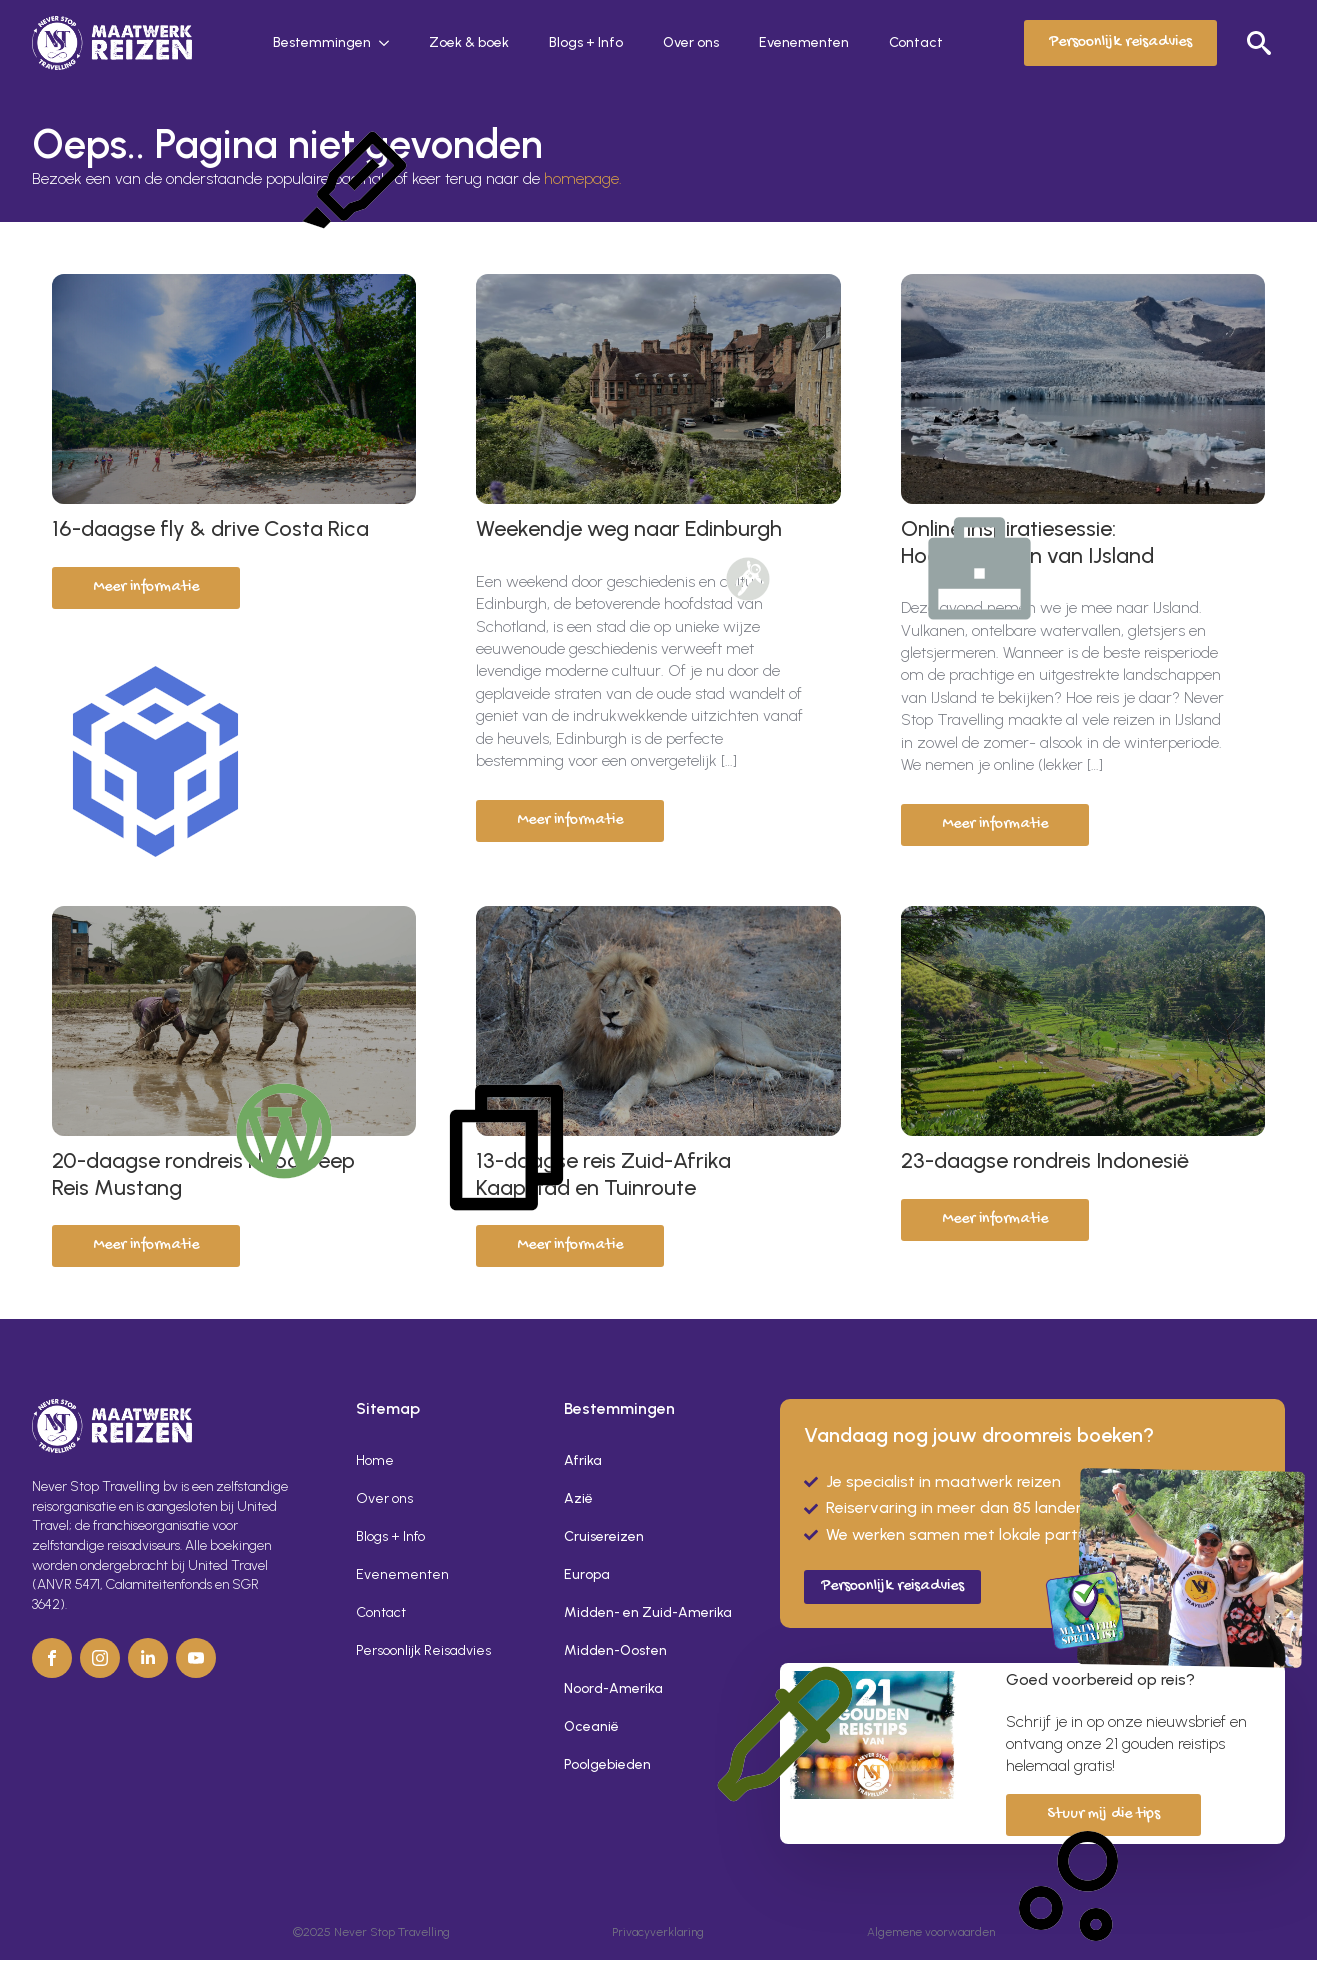 Image resolution: width=1317 pixels, height=1983 pixels. I want to click on bnb chain logo, so click(155, 761).